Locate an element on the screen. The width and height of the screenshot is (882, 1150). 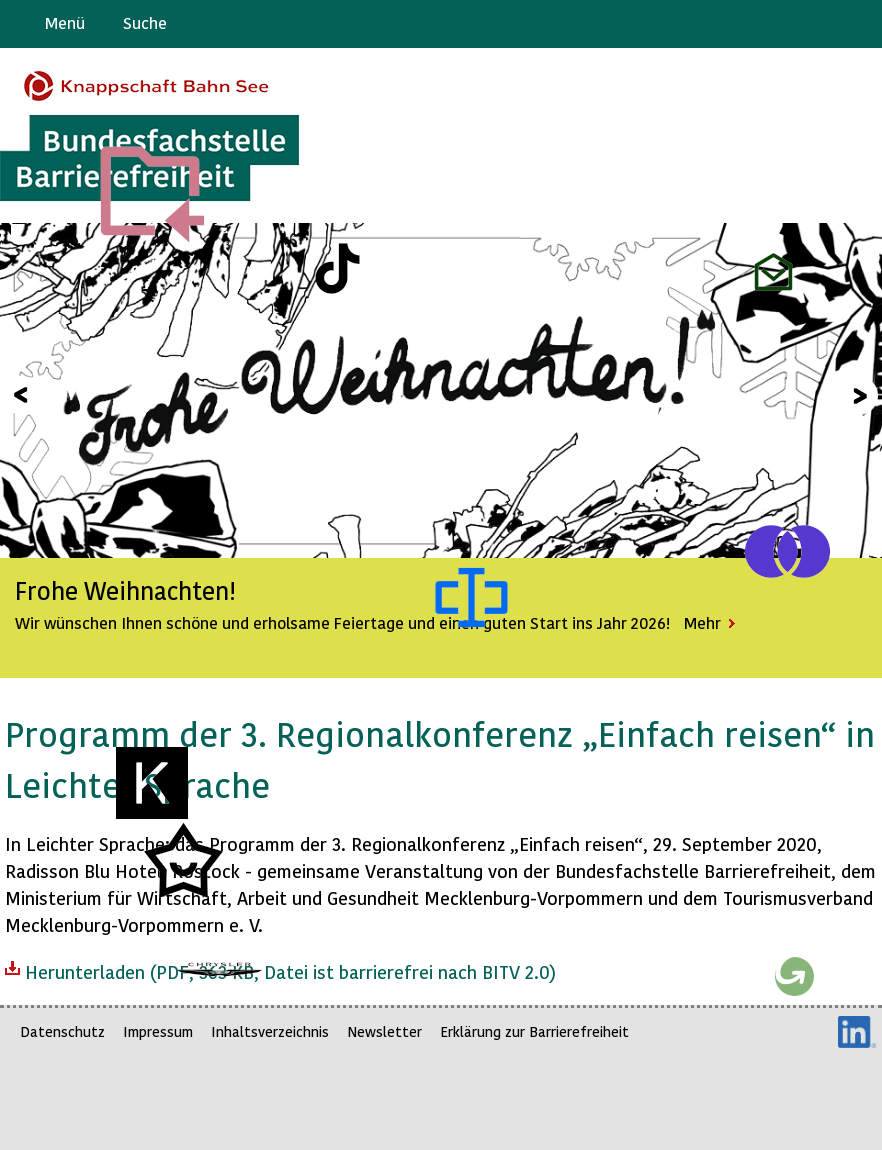
open the MoneyGram app is located at coordinates (794, 976).